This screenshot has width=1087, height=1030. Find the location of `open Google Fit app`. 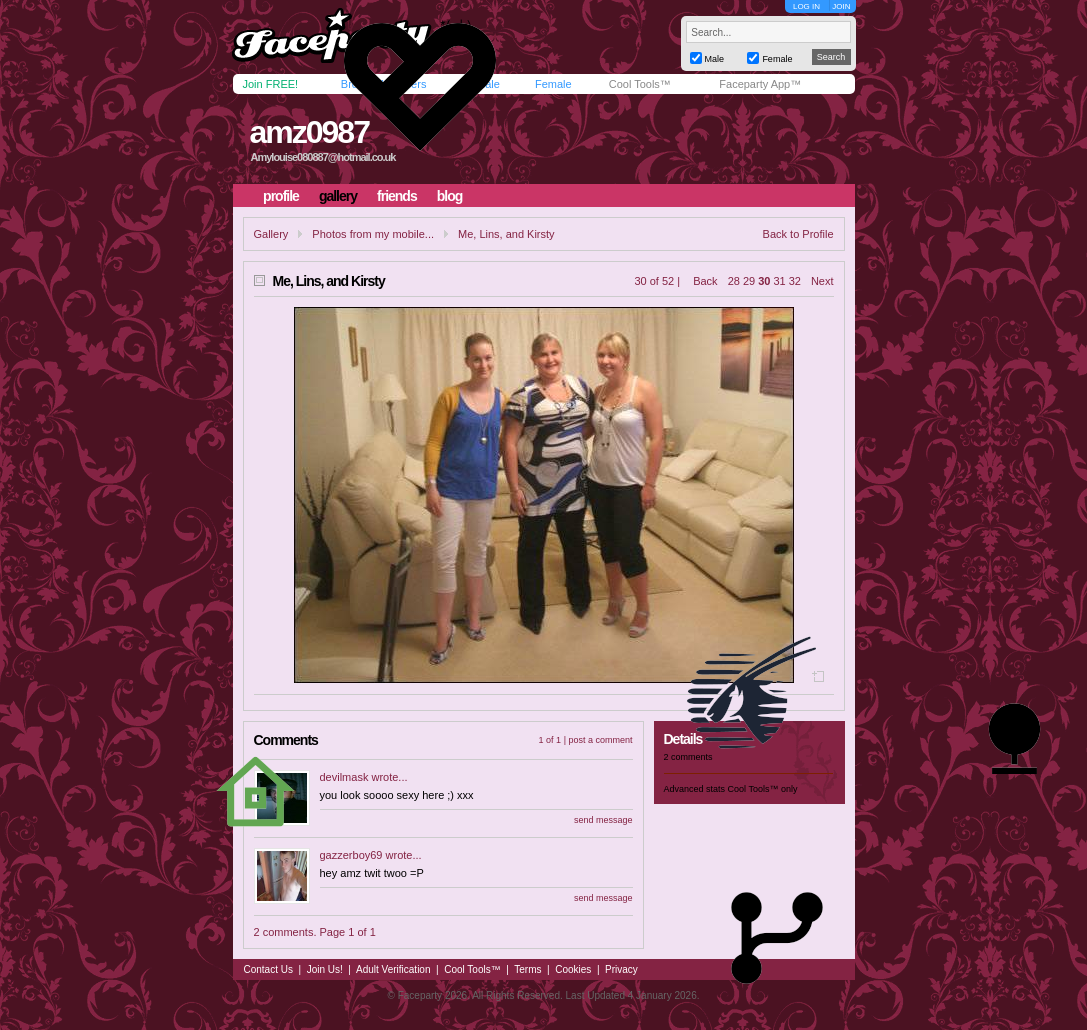

open Google Fit app is located at coordinates (420, 87).